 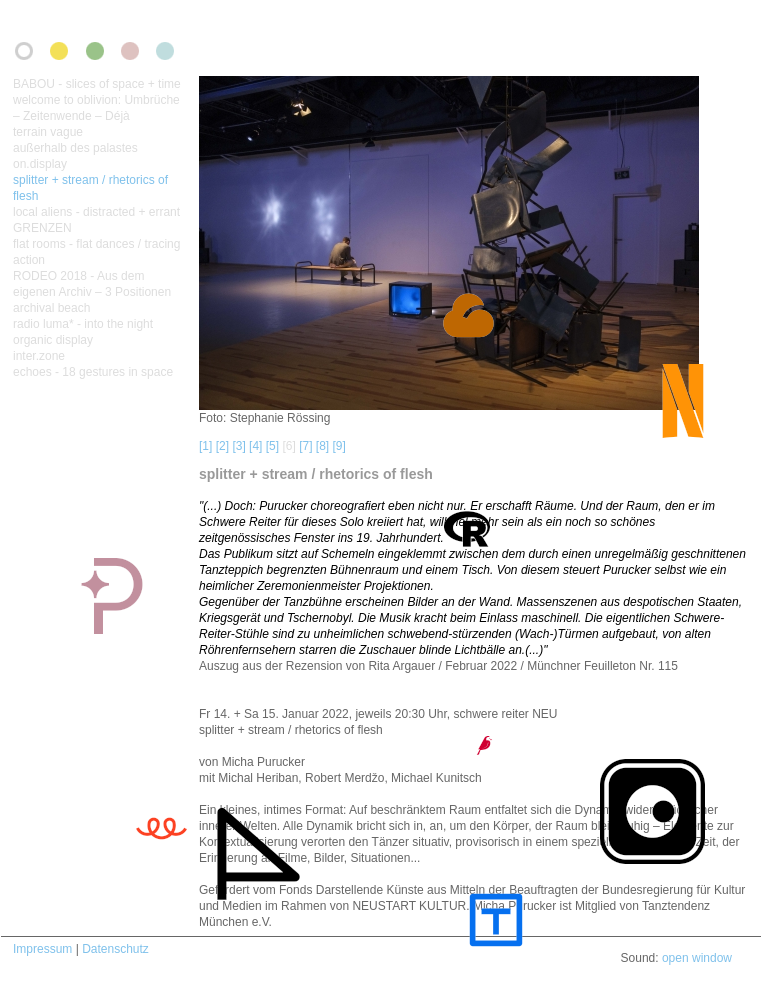 What do you see at coordinates (484, 745) in the screenshot?
I see `wagtail CMS logo` at bounding box center [484, 745].